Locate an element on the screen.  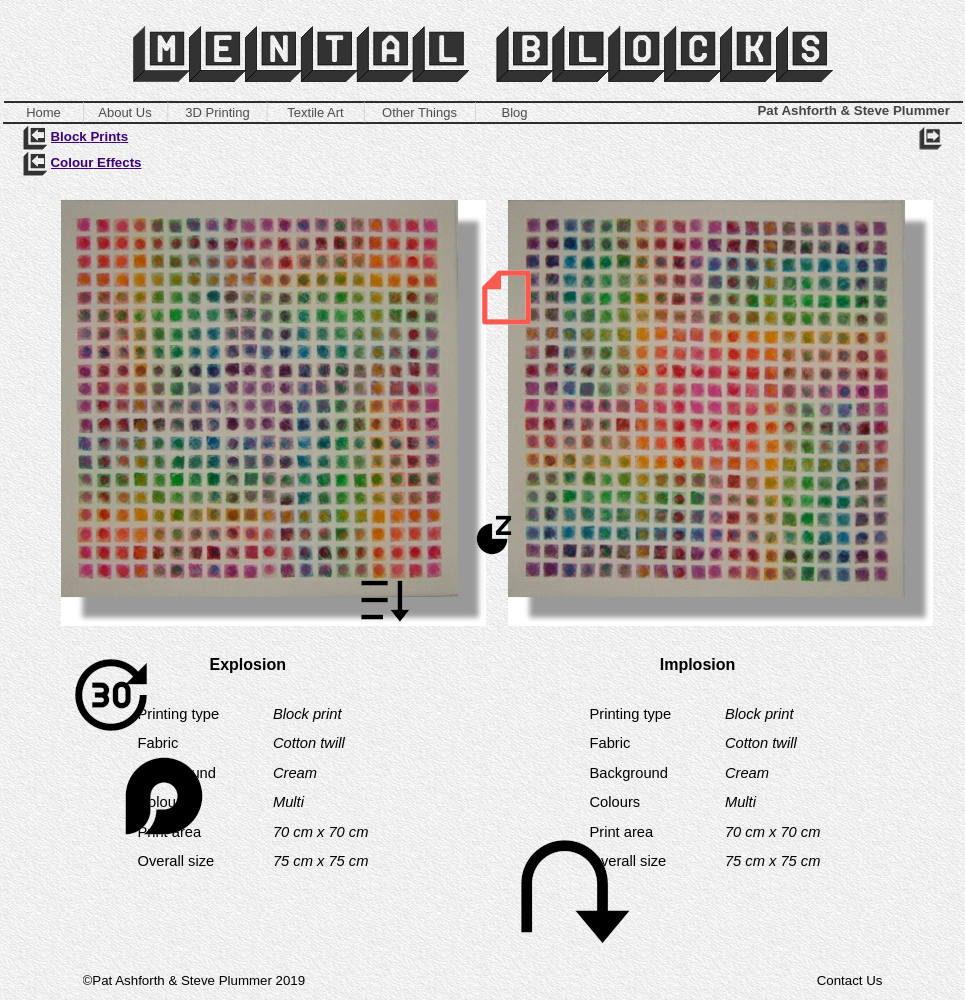
view or open a document is located at coordinates (506, 297).